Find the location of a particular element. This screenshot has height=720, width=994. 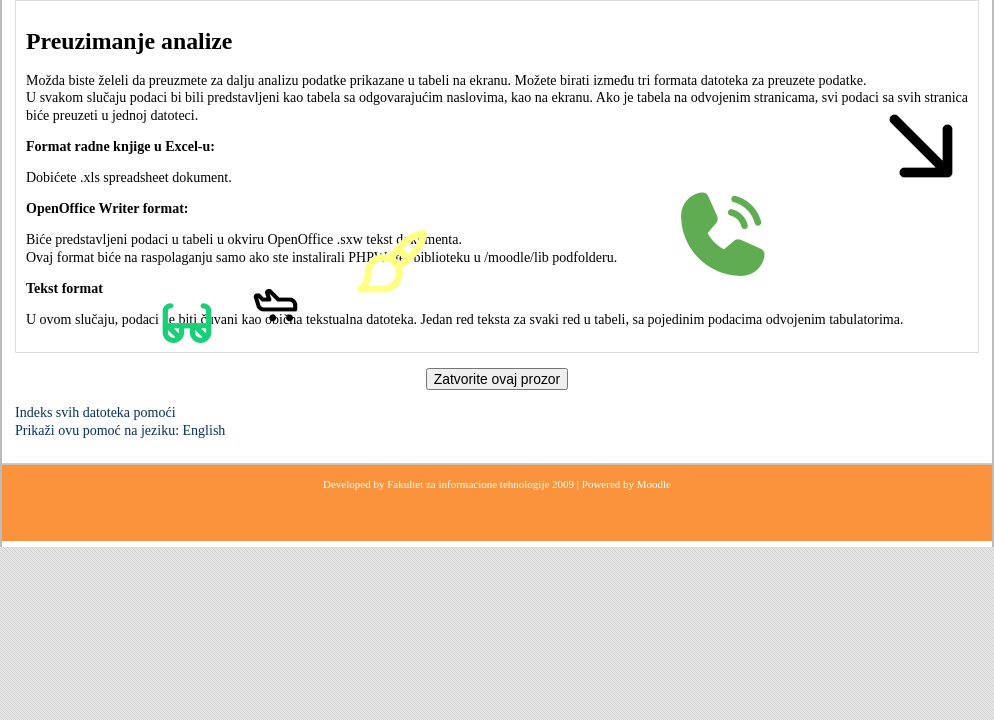

navigate to the next item diagonally is located at coordinates (921, 146).